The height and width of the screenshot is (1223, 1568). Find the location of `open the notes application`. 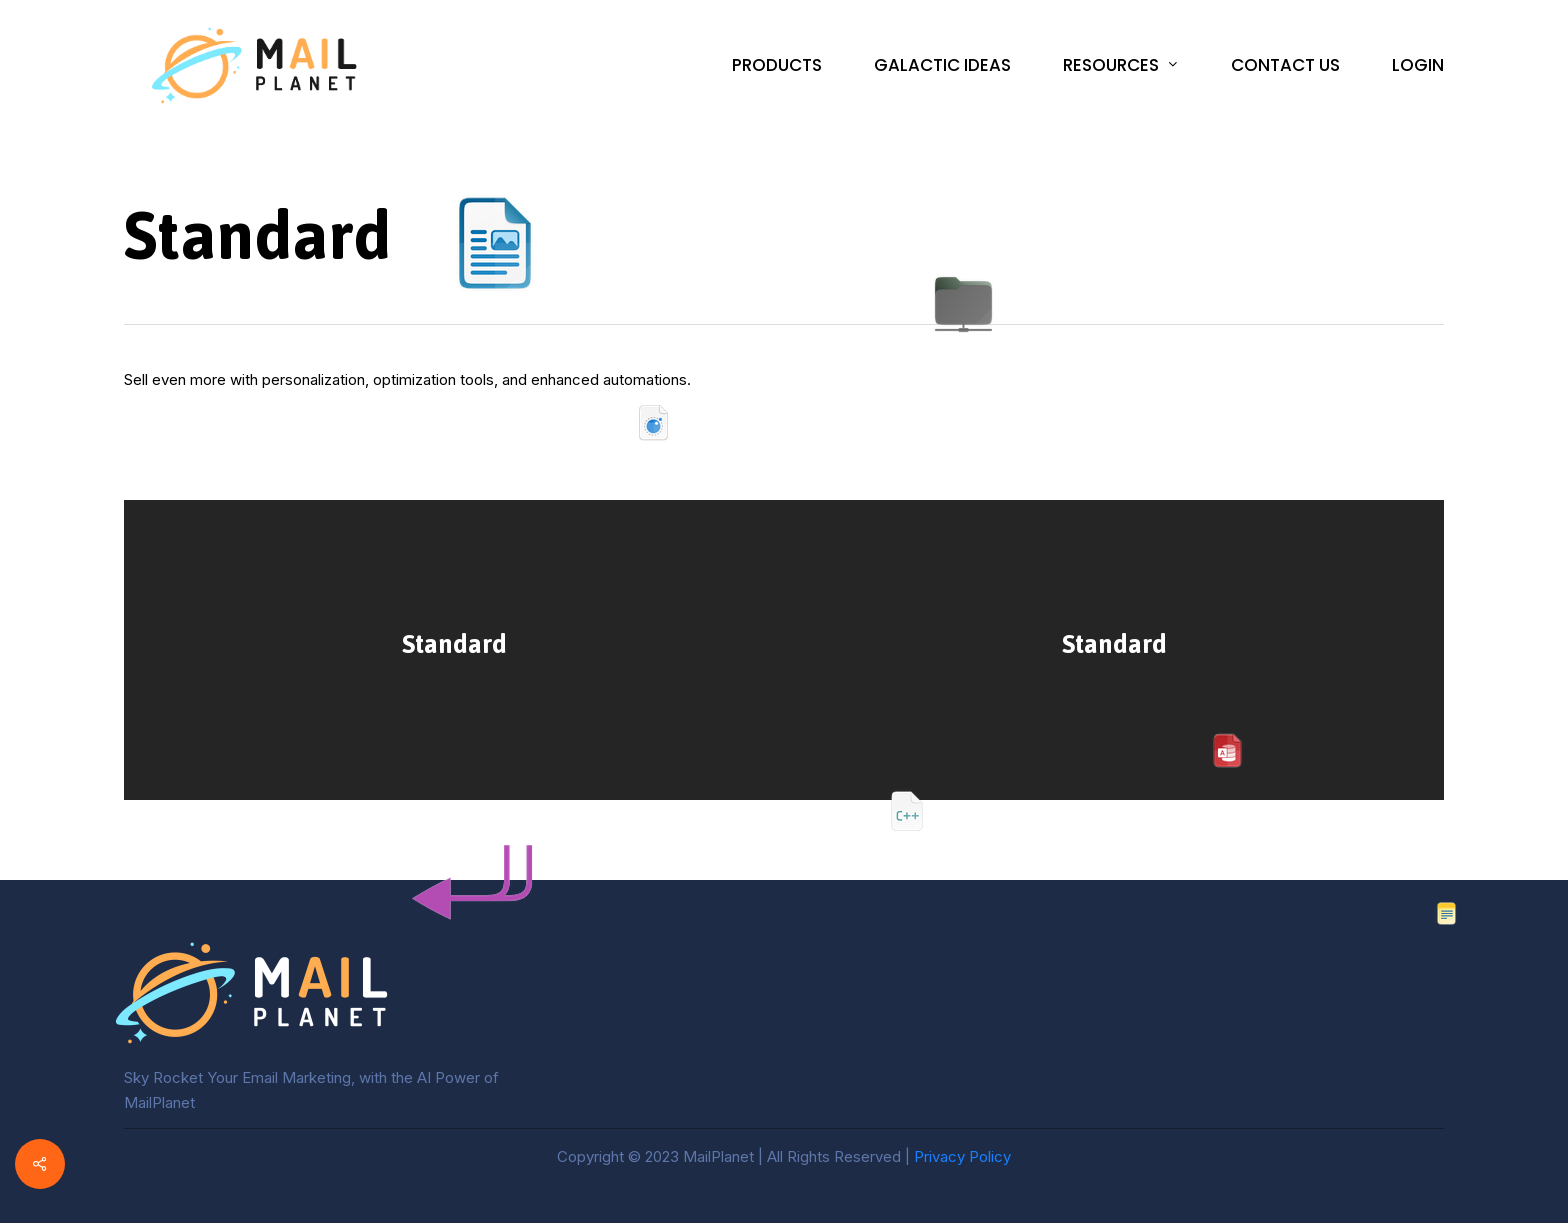

open the notes application is located at coordinates (1446, 913).